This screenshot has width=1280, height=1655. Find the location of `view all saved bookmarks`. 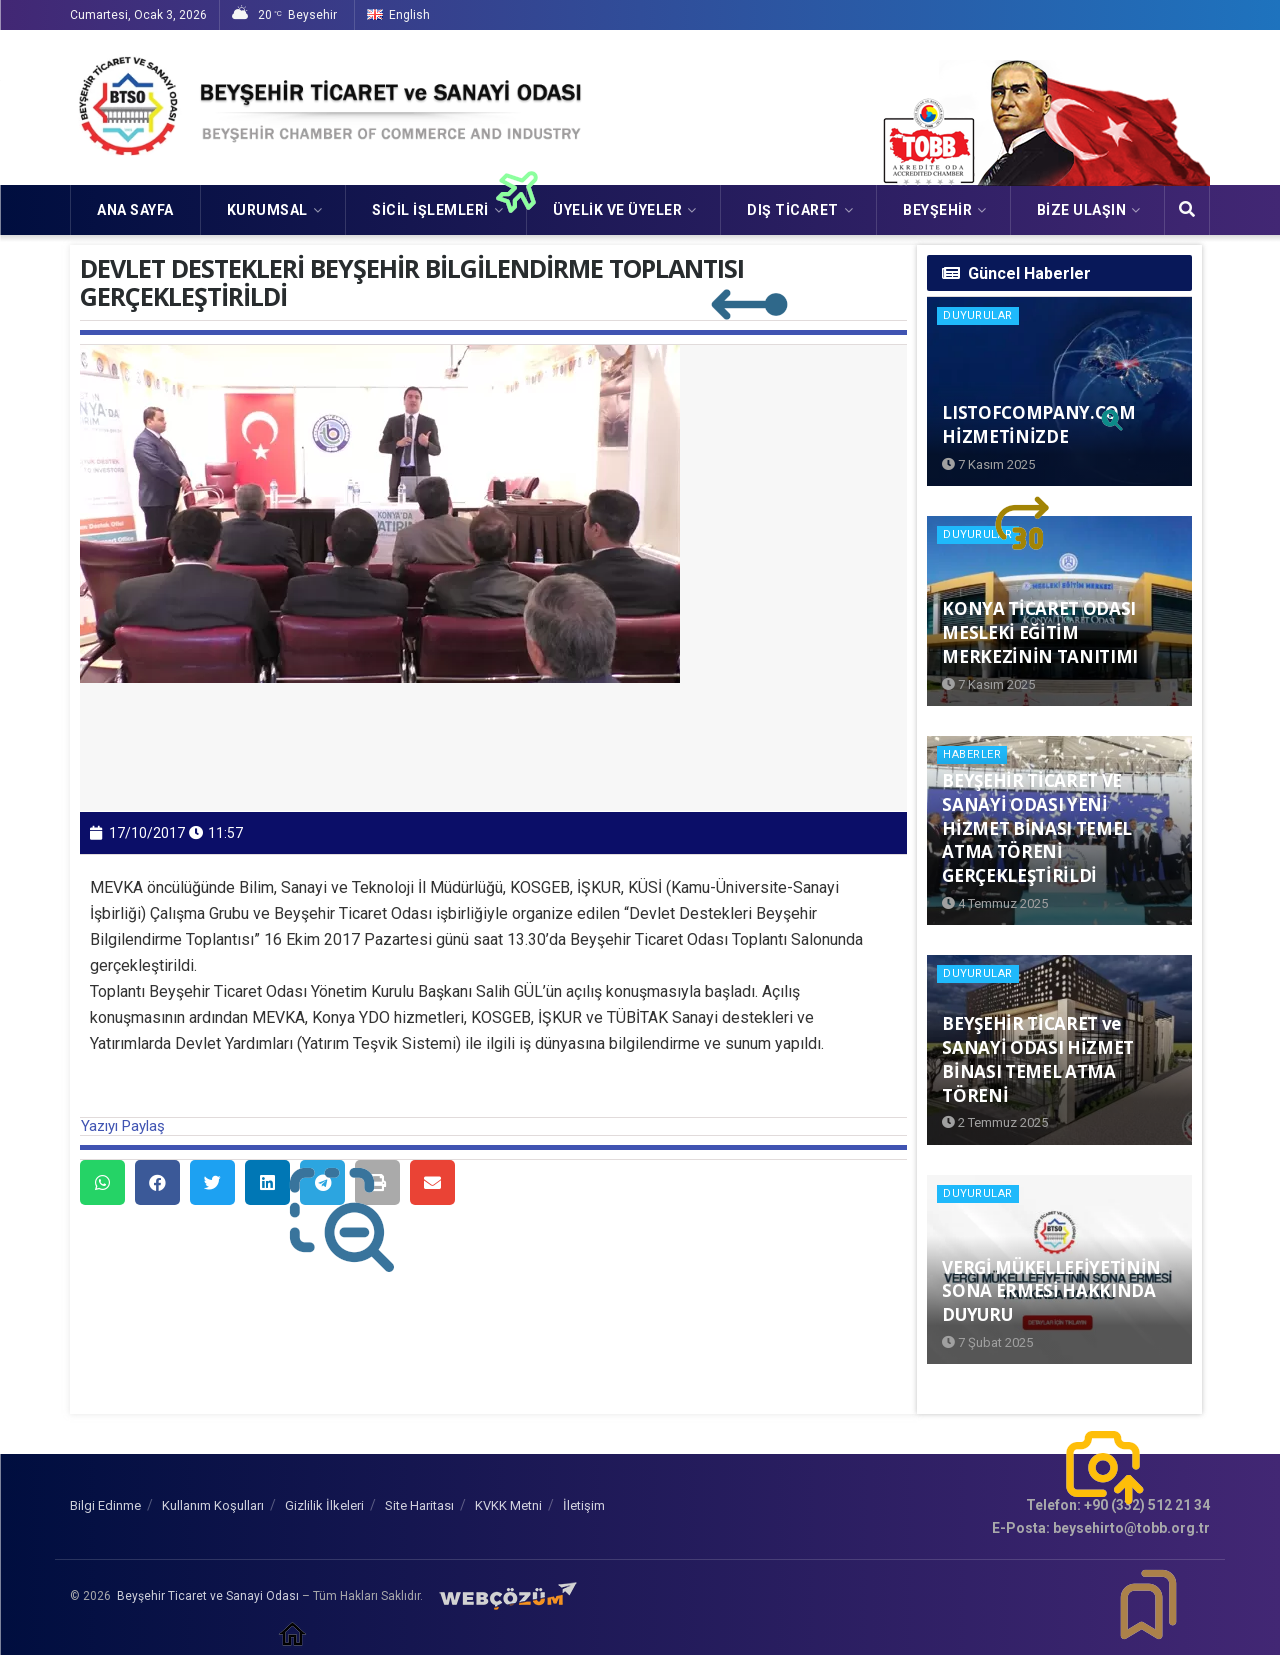

view all saved bookmarks is located at coordinates (1148, 1604).